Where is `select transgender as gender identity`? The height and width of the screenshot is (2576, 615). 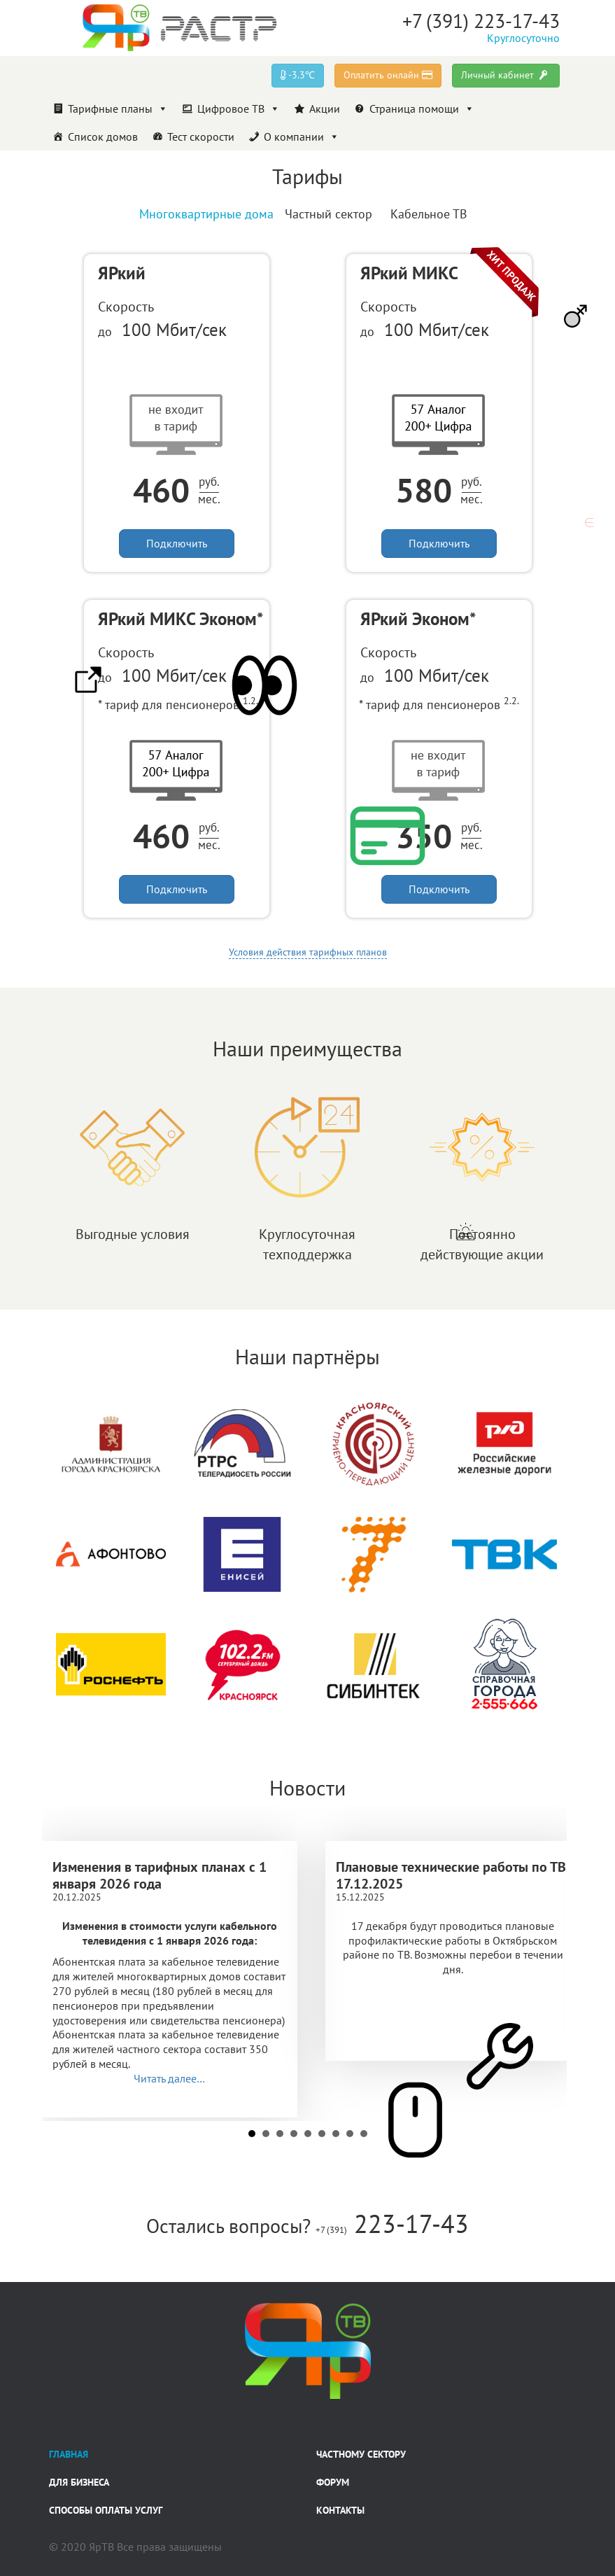 select transgender as gender identity is located at coordinates (576, 316).